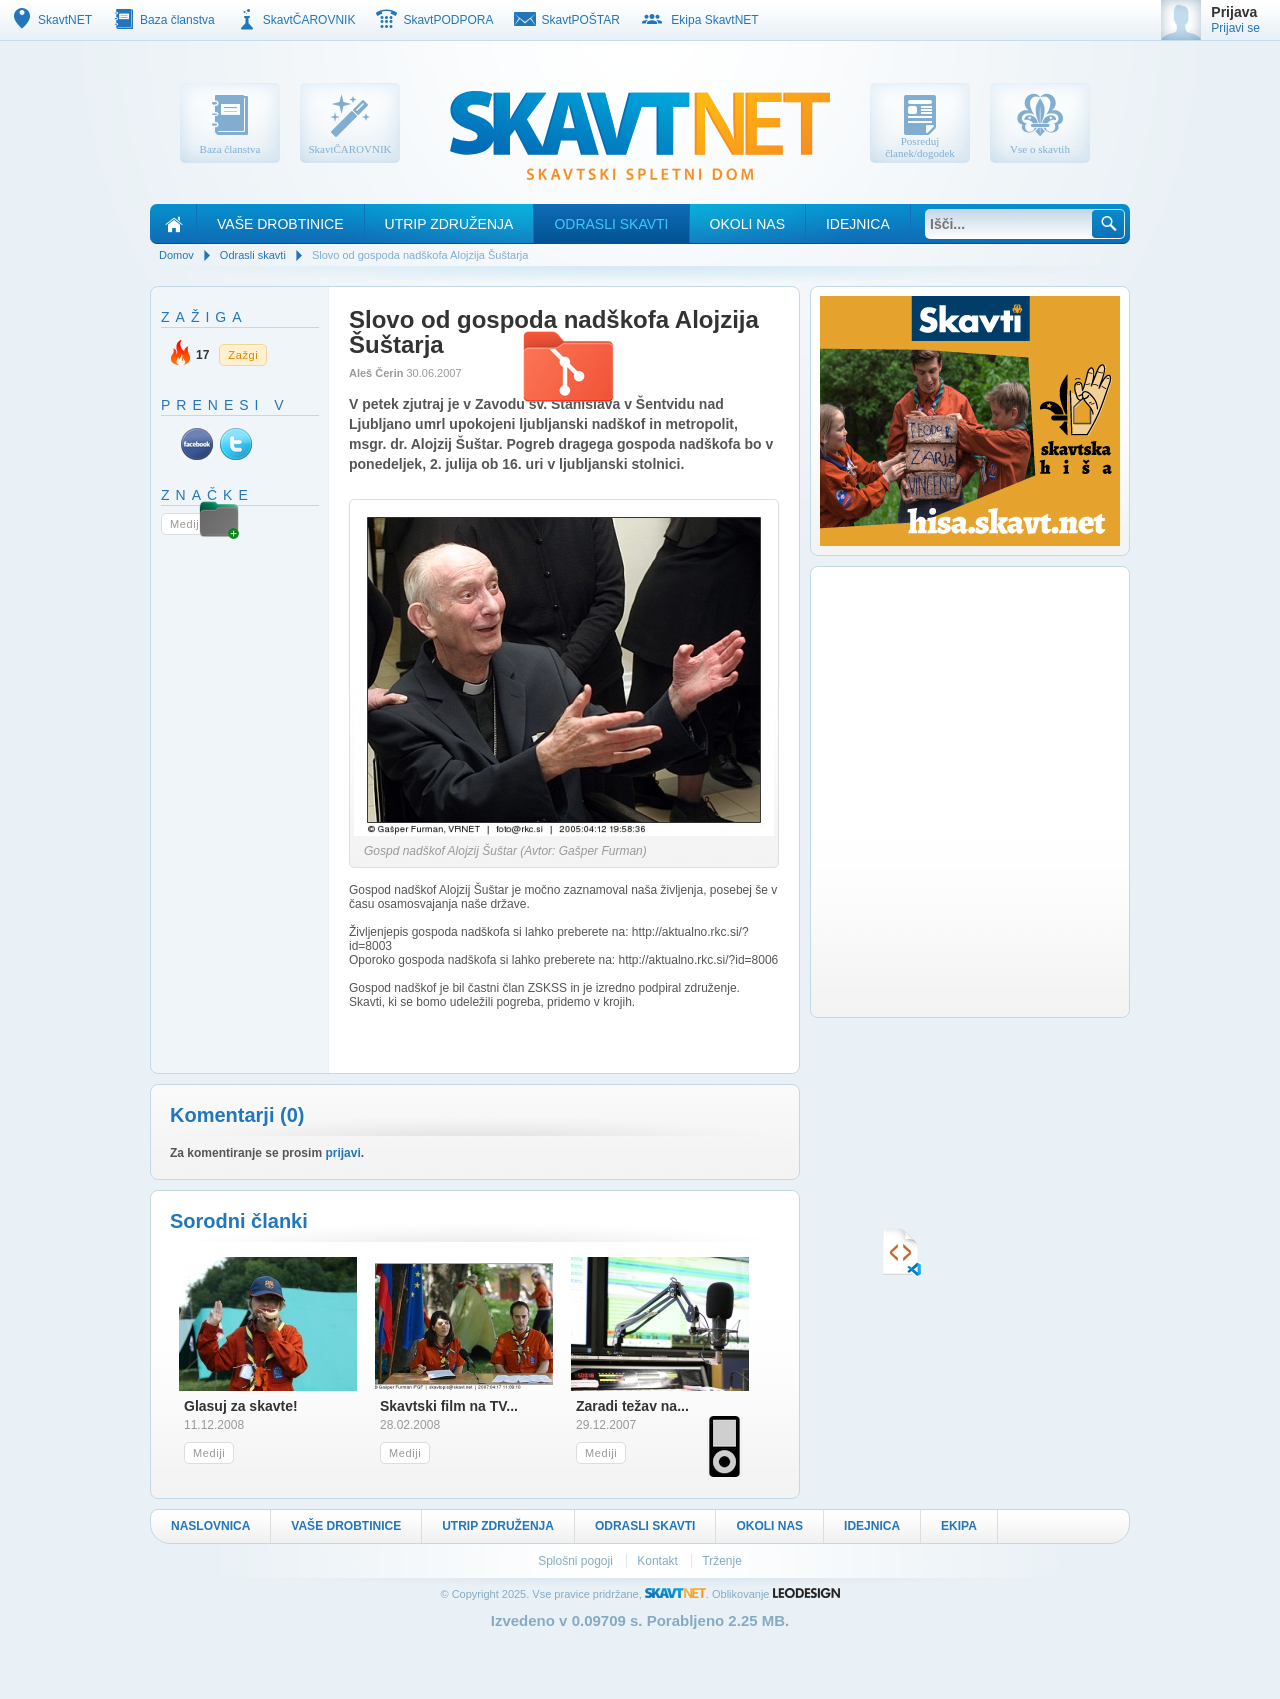 This screenshot has height=1699, width=1280. Describe the element at coordinates (219, 519) in the screenshot. I see `create a new folder` at that location.